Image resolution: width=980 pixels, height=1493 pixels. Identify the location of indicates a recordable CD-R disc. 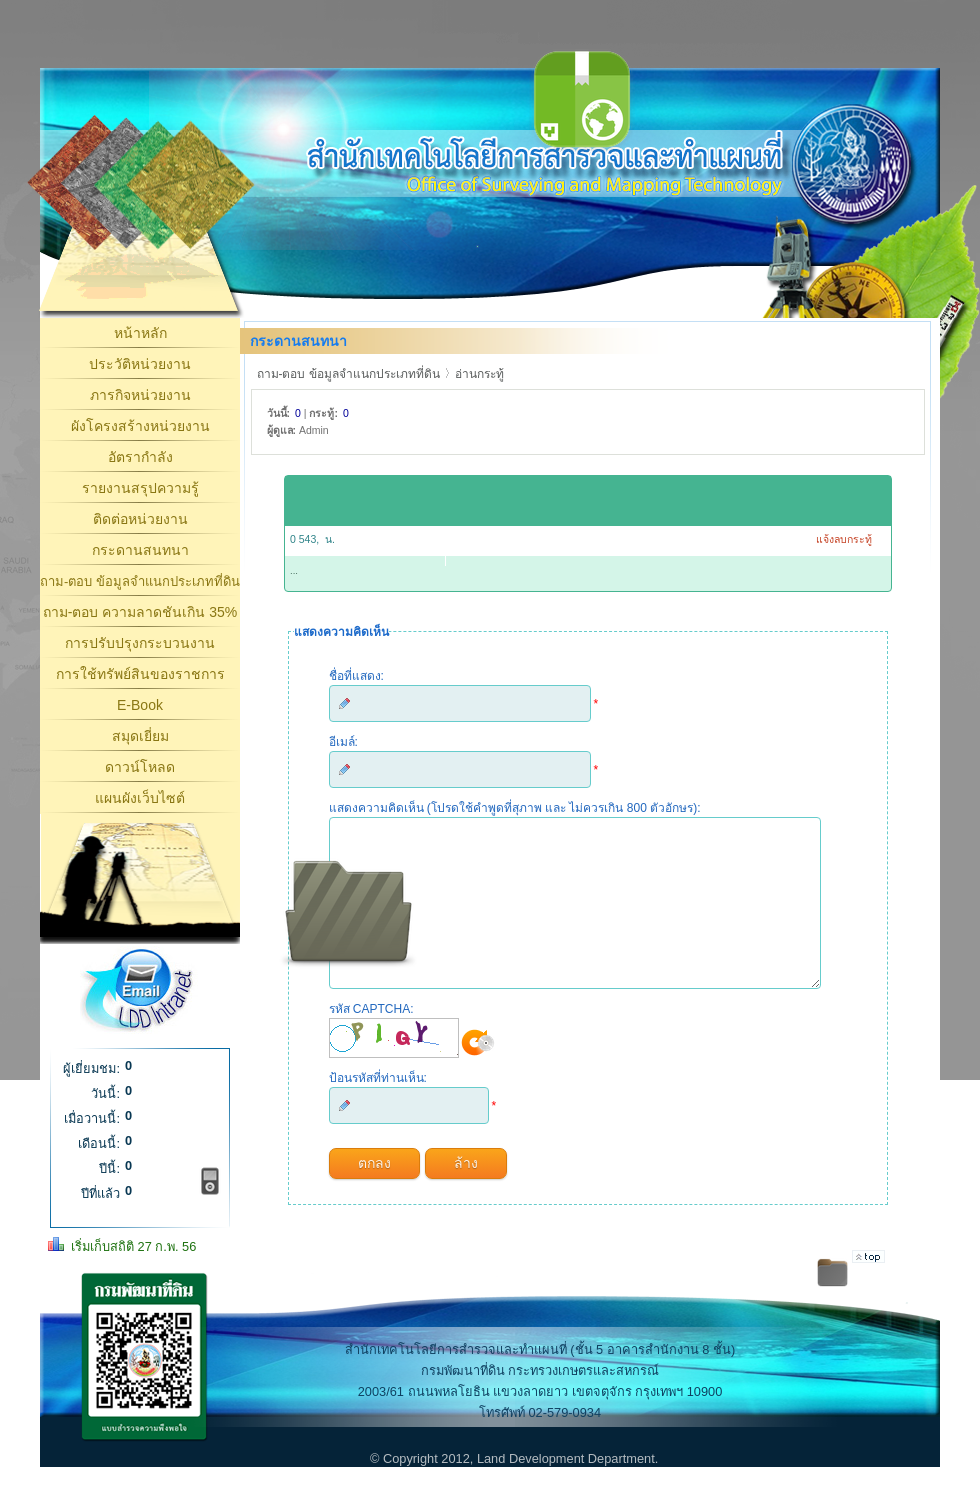
(486, 1043).